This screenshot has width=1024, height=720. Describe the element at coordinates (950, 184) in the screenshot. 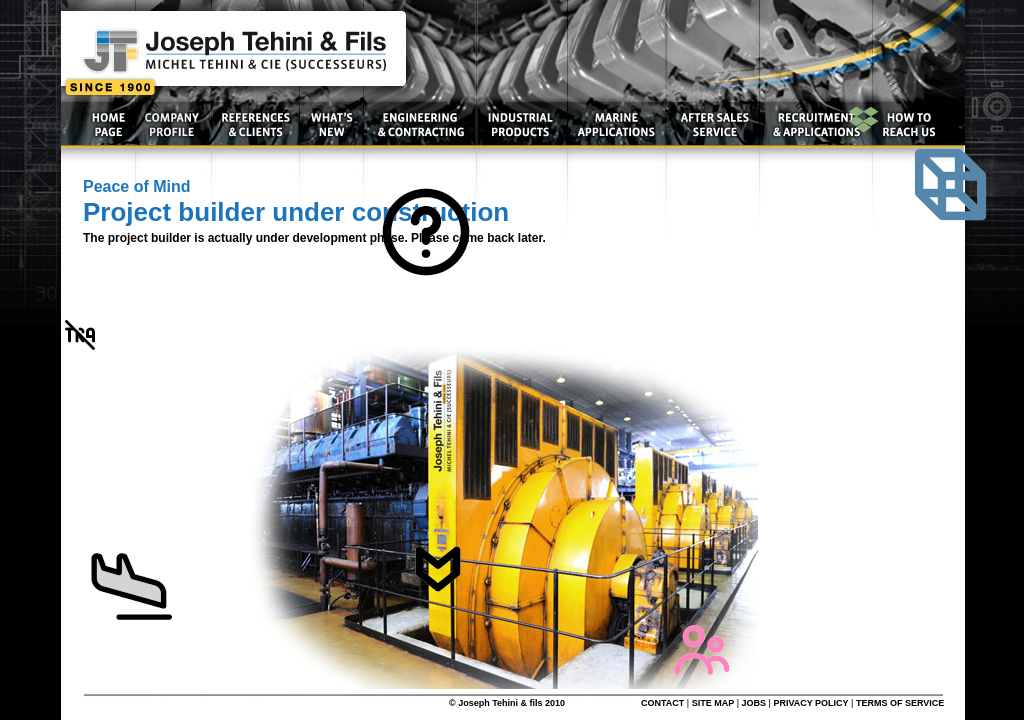

I see `view 3D model or object` at that location.